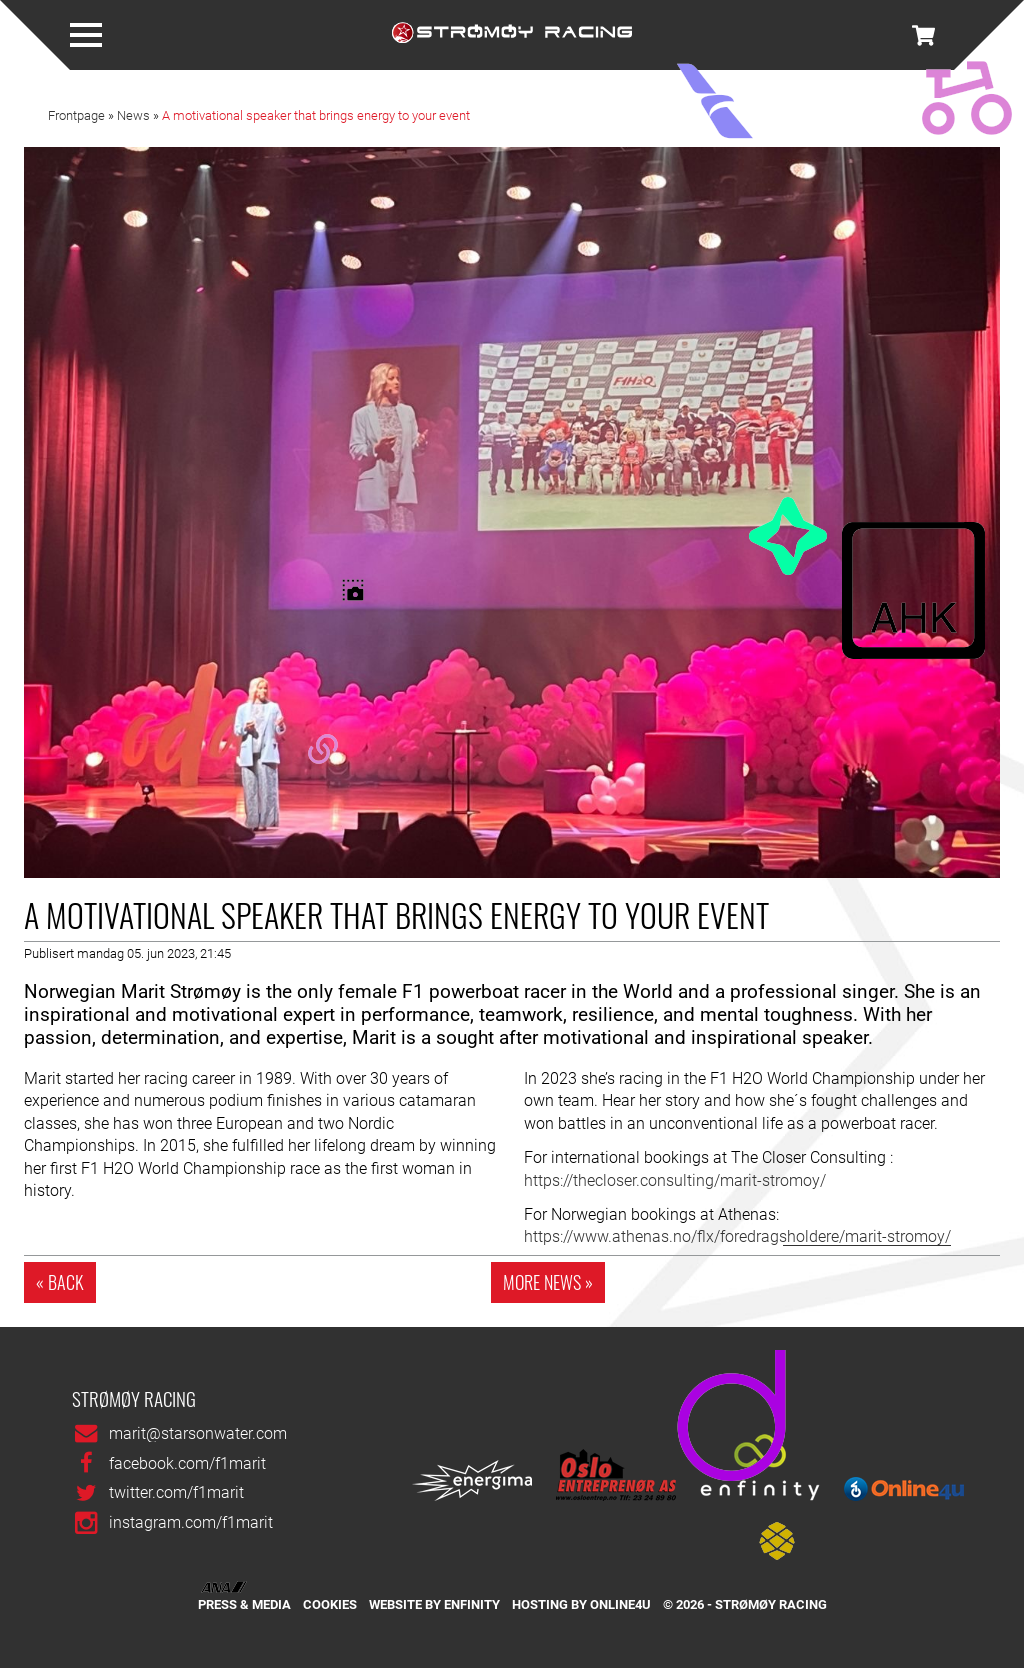 The width and height of the screenshot is (1024, 1668). I want to click on capture a screenshot of the current screen, so click(353, 590).